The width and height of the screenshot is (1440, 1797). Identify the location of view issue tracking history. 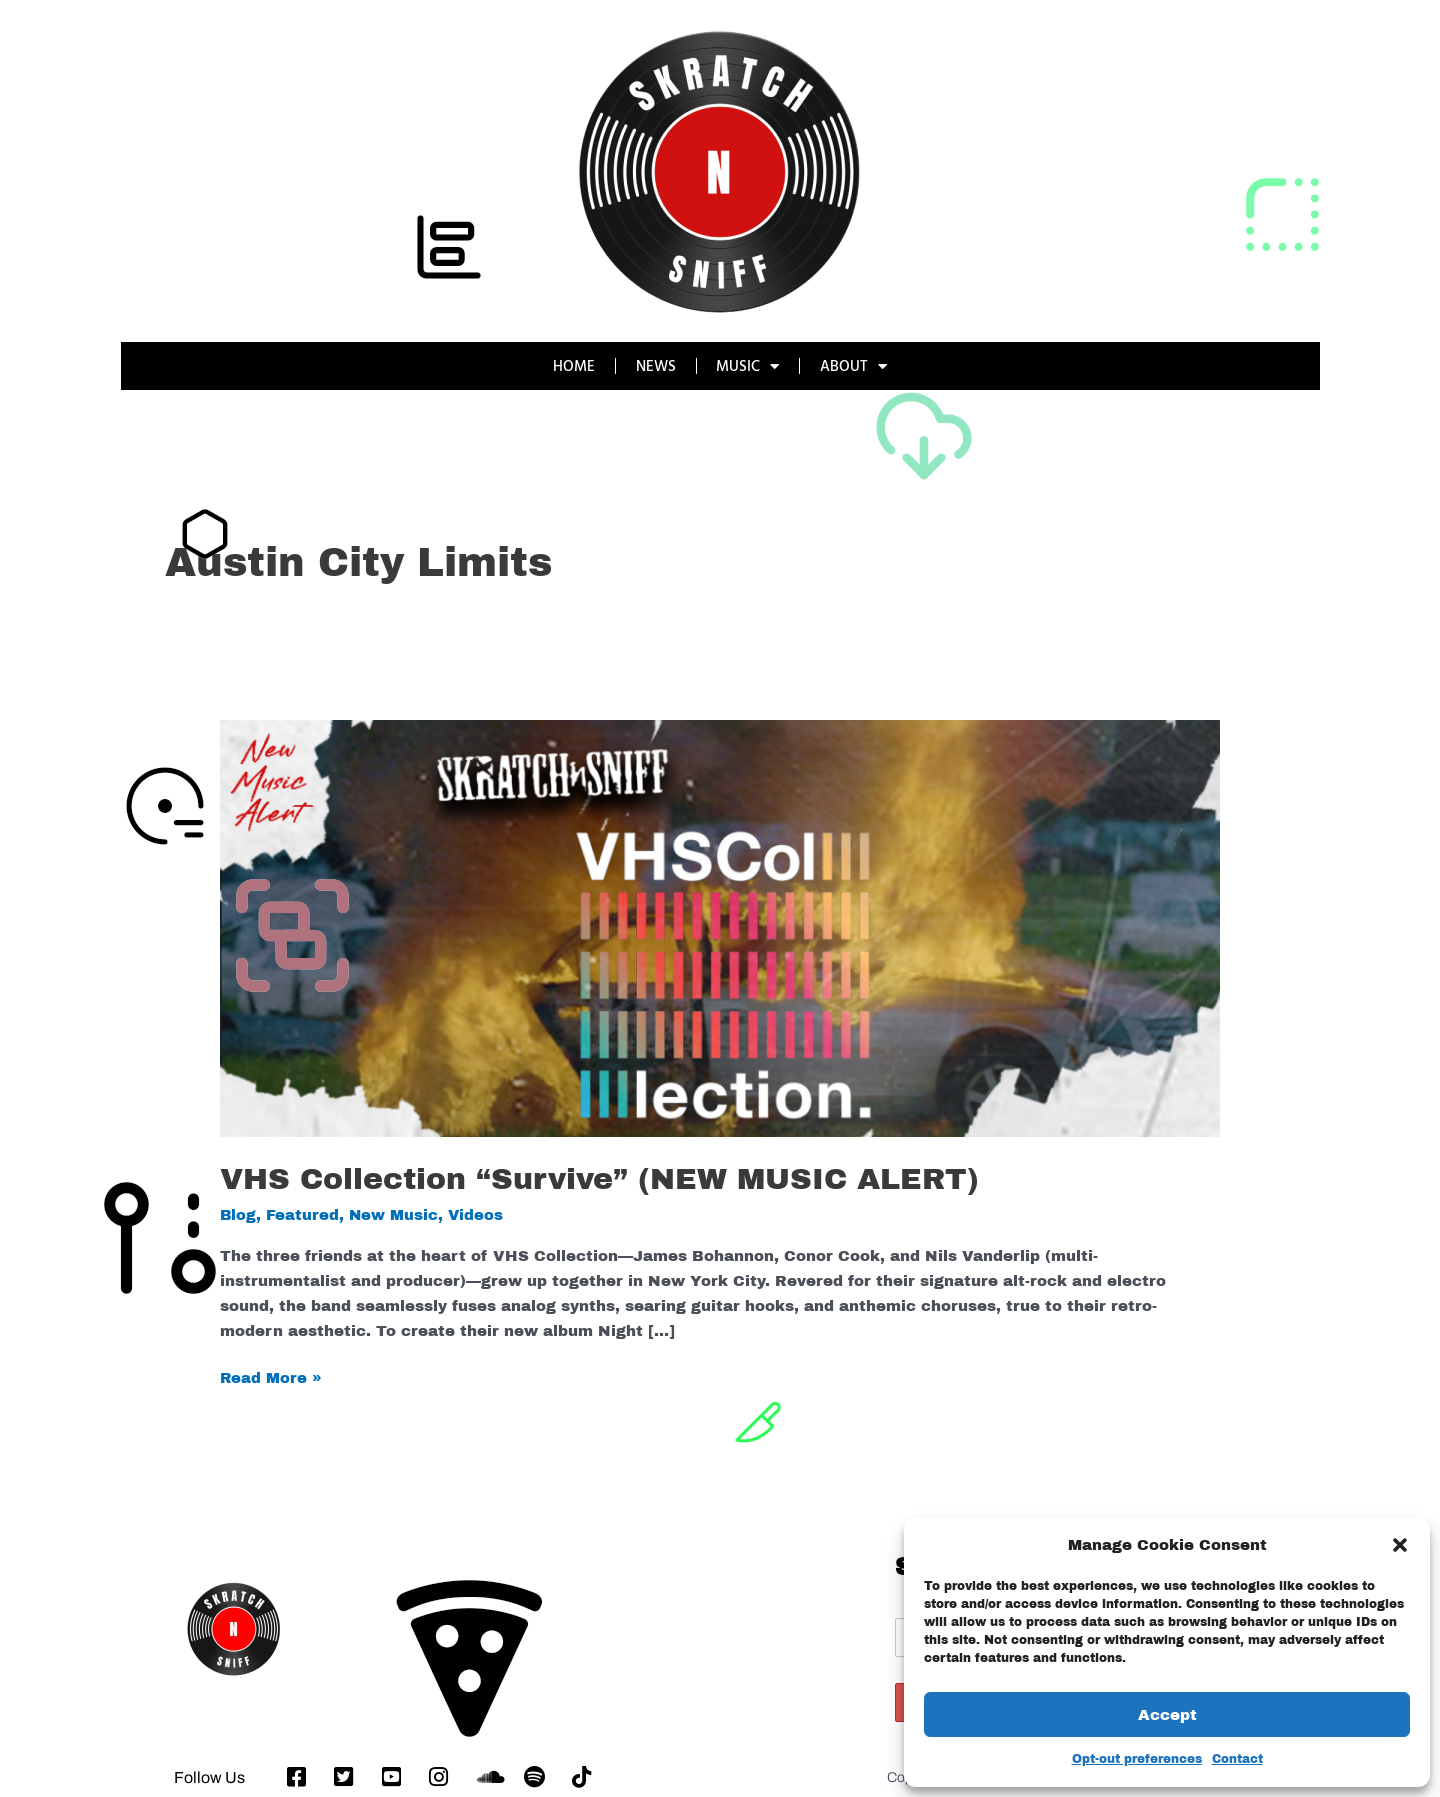
(165, 806).